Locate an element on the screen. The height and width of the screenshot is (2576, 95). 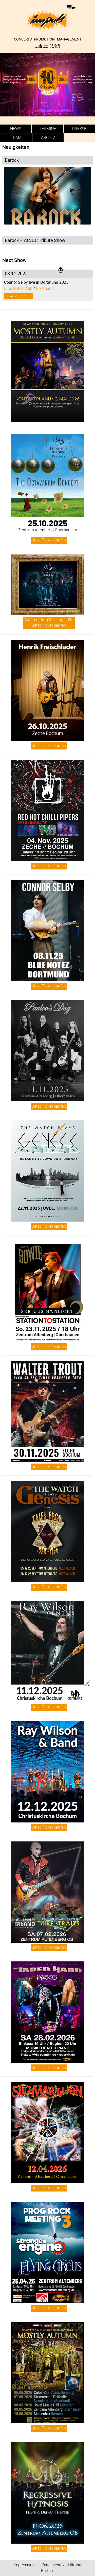
access glider or sailplane activities is located at coordinates (87, 1683).